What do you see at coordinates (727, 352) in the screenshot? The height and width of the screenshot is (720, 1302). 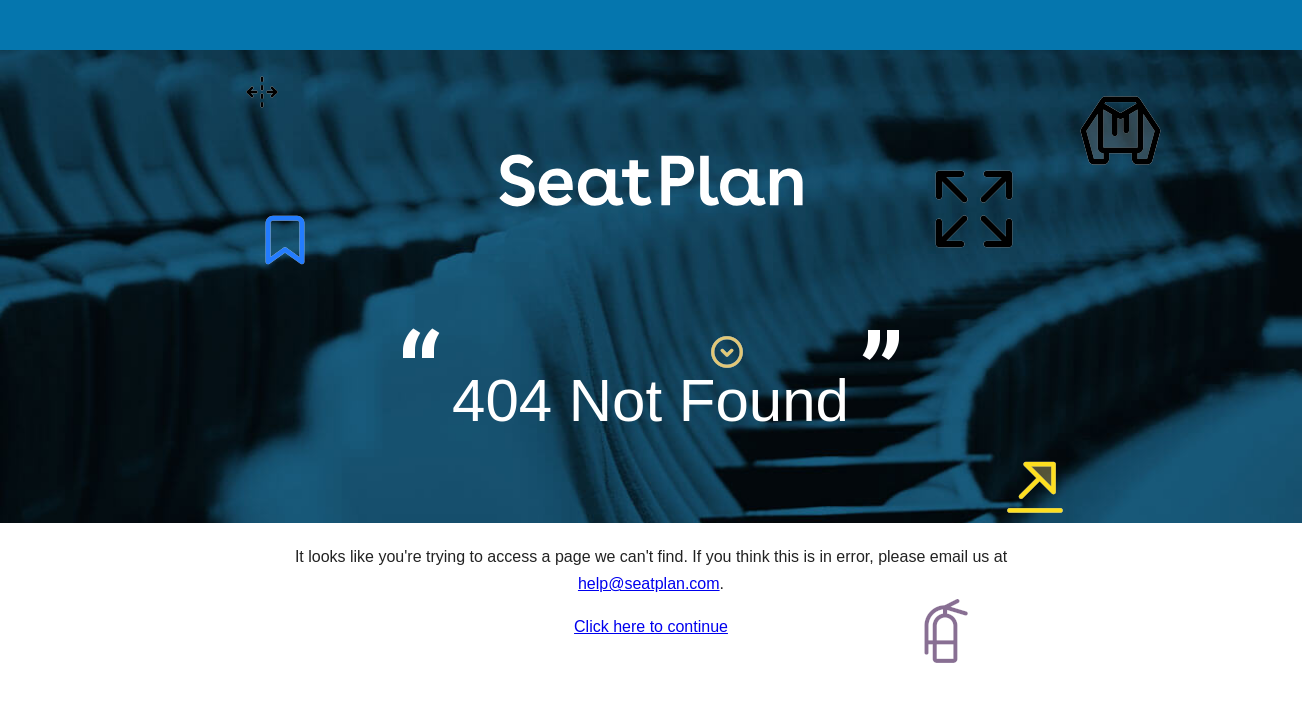 I see `expand to show more content` at bounding box center [727, 352].